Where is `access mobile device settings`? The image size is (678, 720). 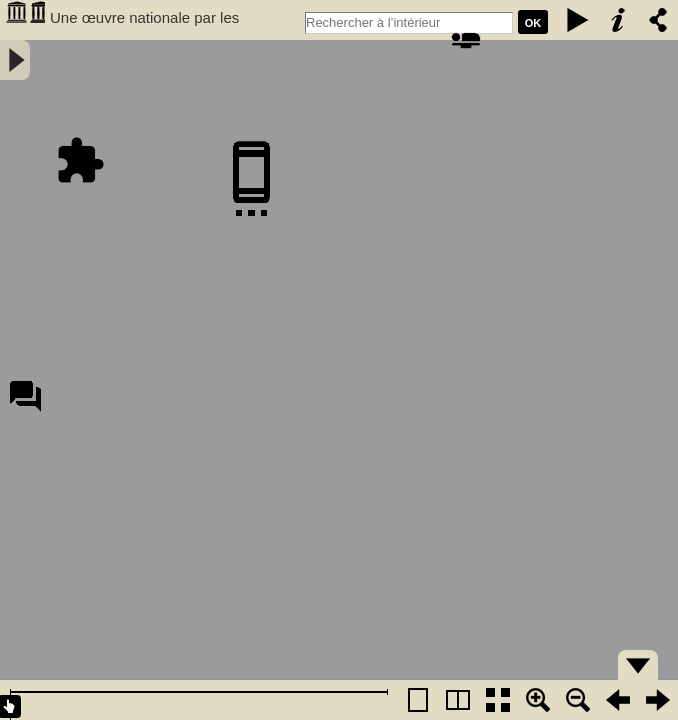
access mobile device settings is located at coordinates (251, 178).